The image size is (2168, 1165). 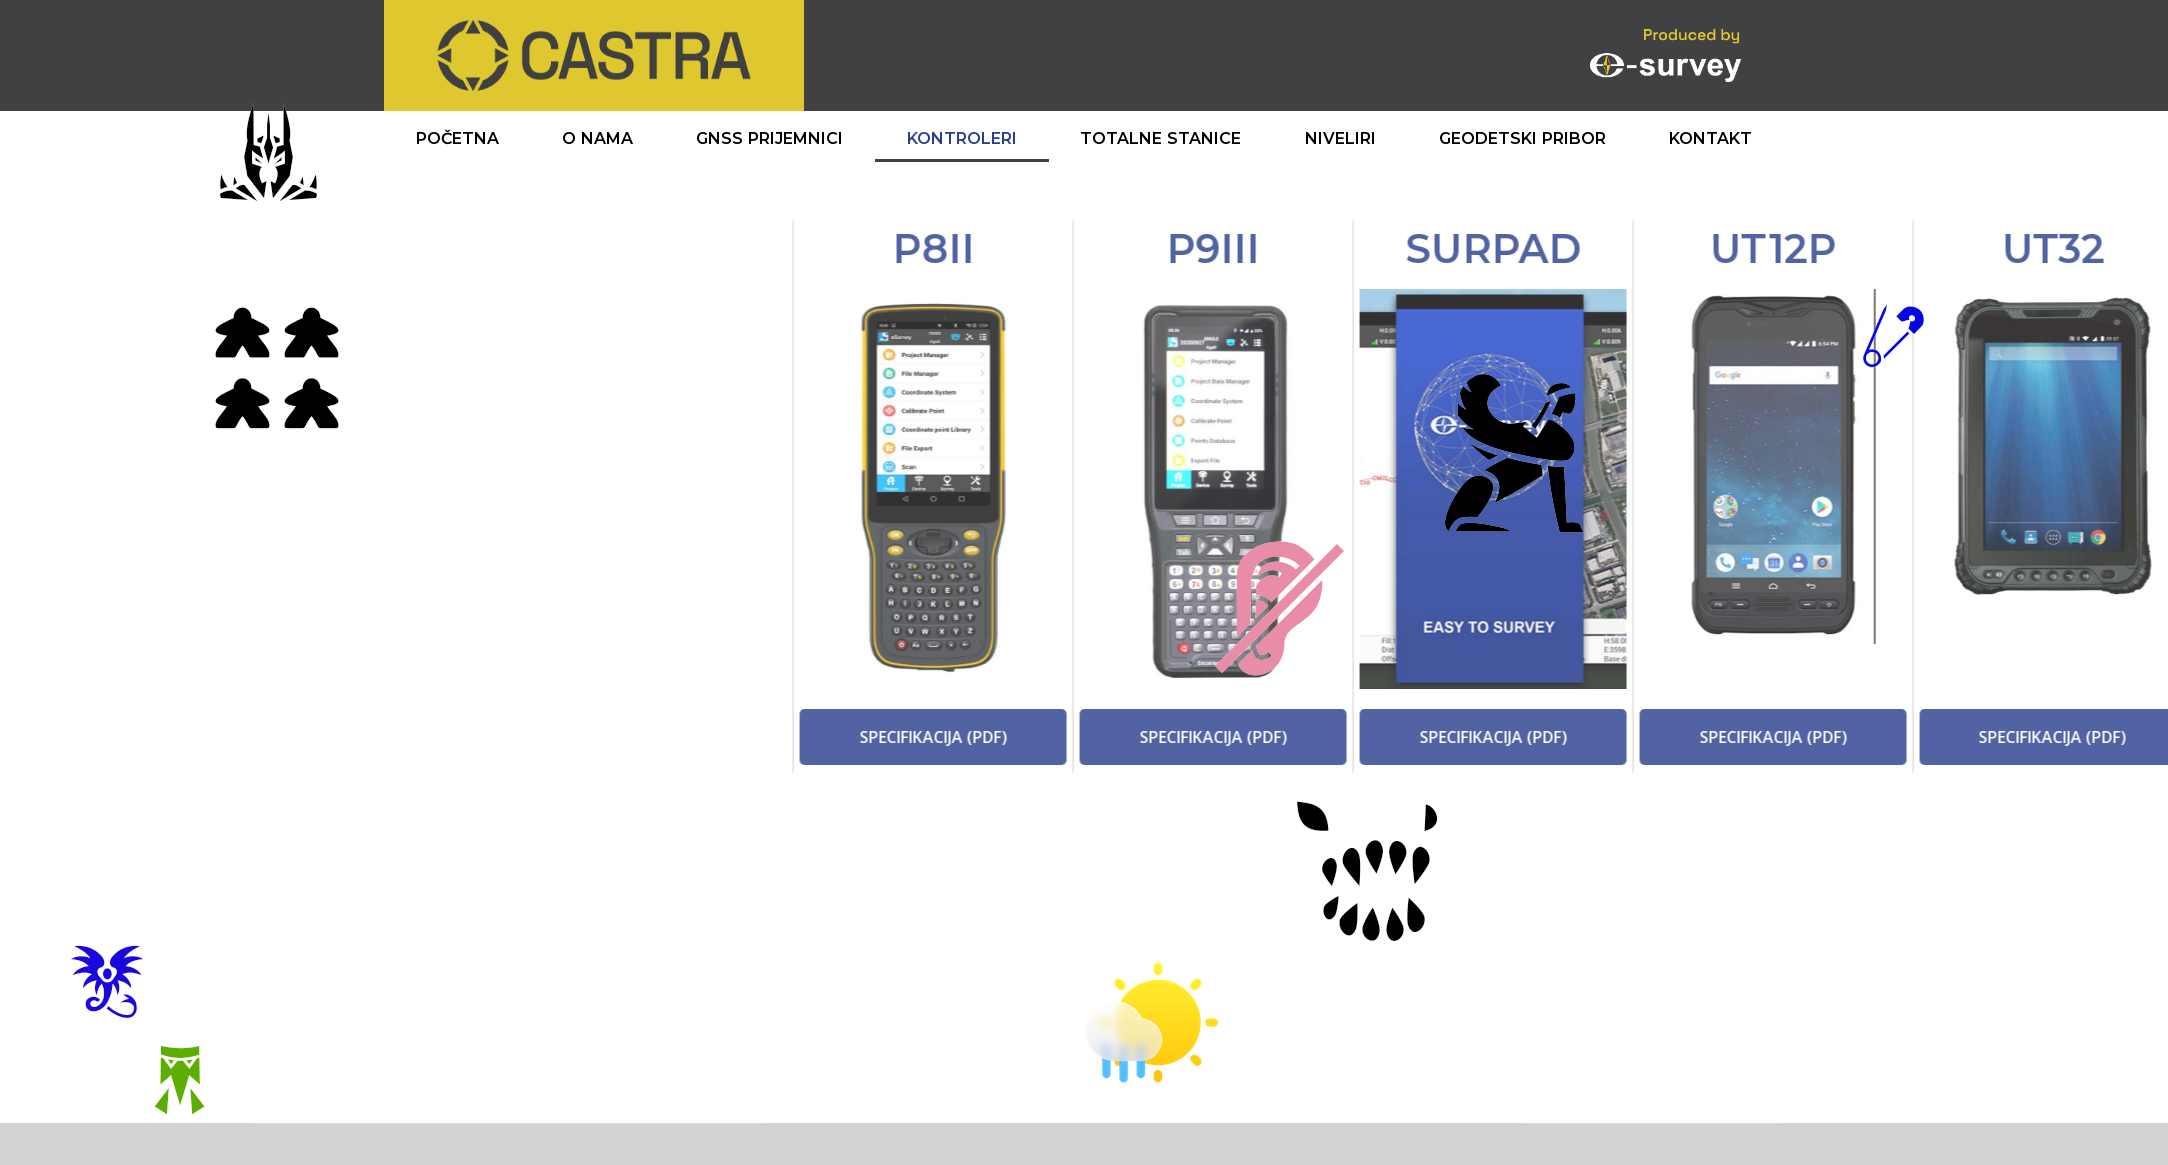 What do you see at coordinates (1279, 608) in the screenshot?
I see `indicates hearing assistance is unavailable` at bounding box center [1279, 608].